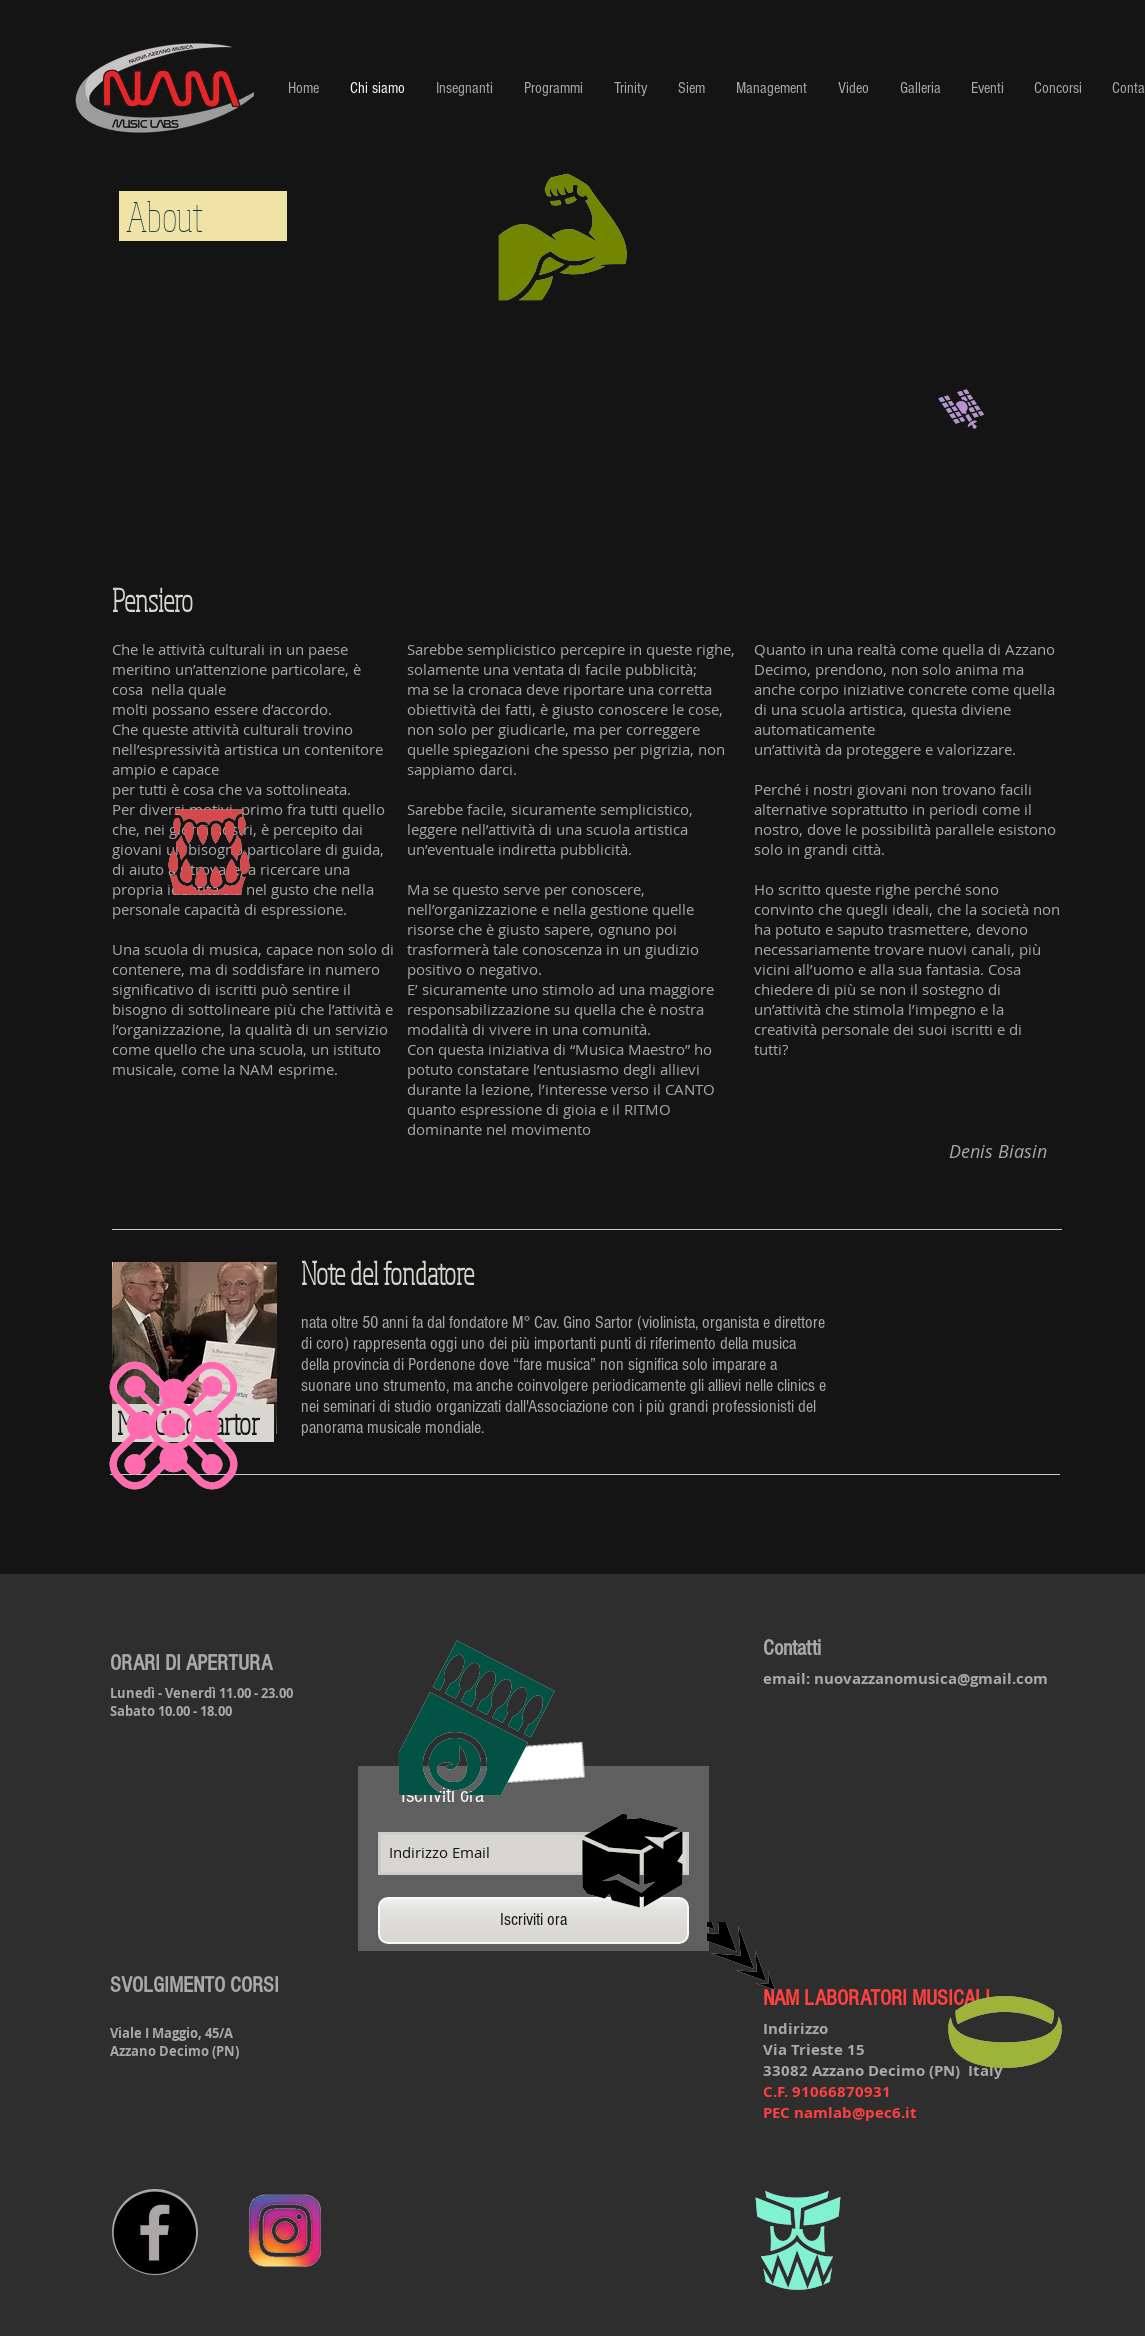  Describe the element at coordinates (741, 1956) in the screenshot. I see `indicates a combo attack or chain skill` at that location.